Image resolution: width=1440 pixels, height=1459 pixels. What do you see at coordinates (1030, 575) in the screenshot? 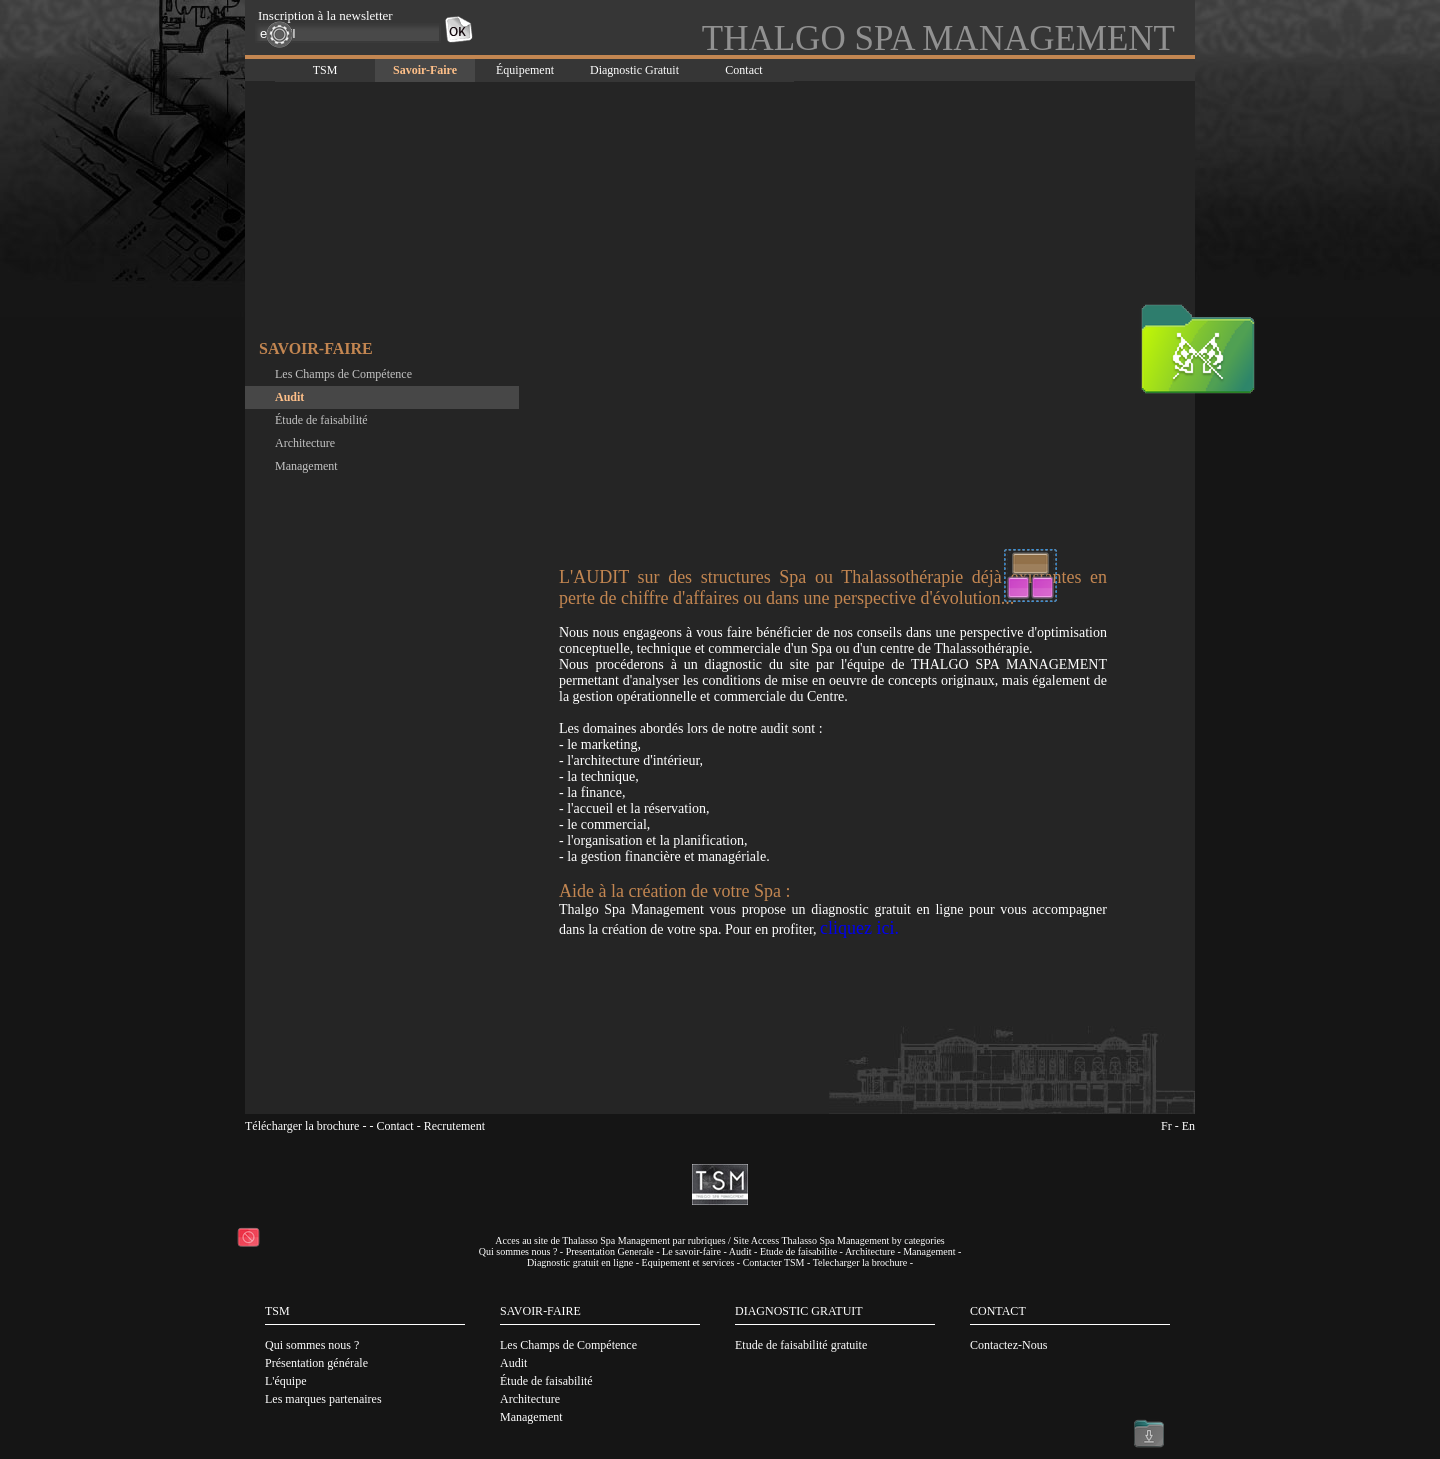
I see `select all items in the current view` at bounding box center [1030, 575].